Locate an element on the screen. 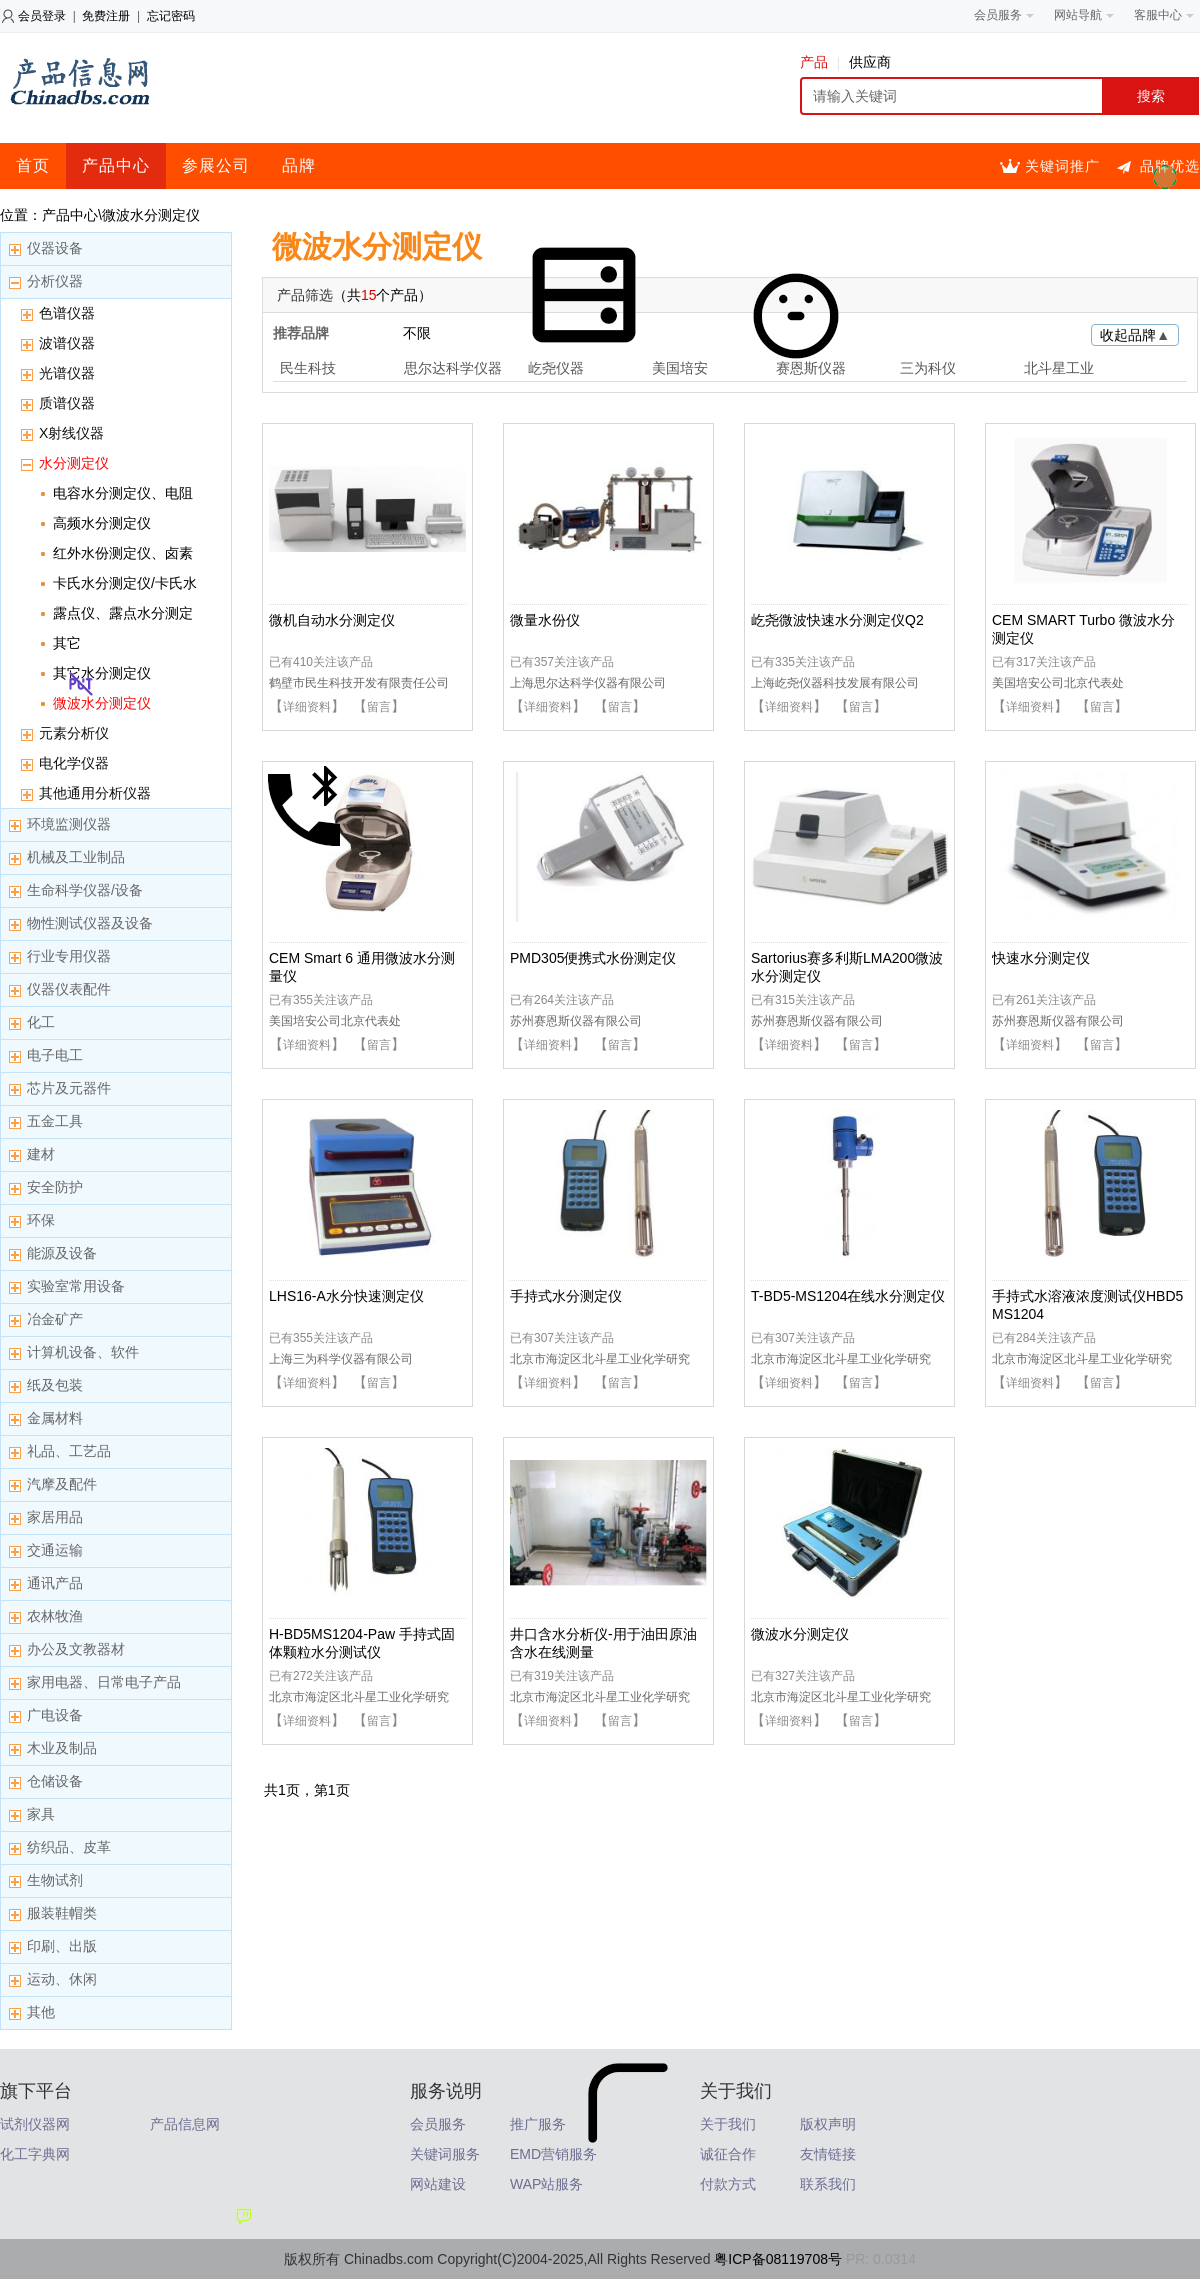 This screenshot has width=1200, height=2279. indicates an active call using a bluetooth speaker is located at coordinates (304, 810).